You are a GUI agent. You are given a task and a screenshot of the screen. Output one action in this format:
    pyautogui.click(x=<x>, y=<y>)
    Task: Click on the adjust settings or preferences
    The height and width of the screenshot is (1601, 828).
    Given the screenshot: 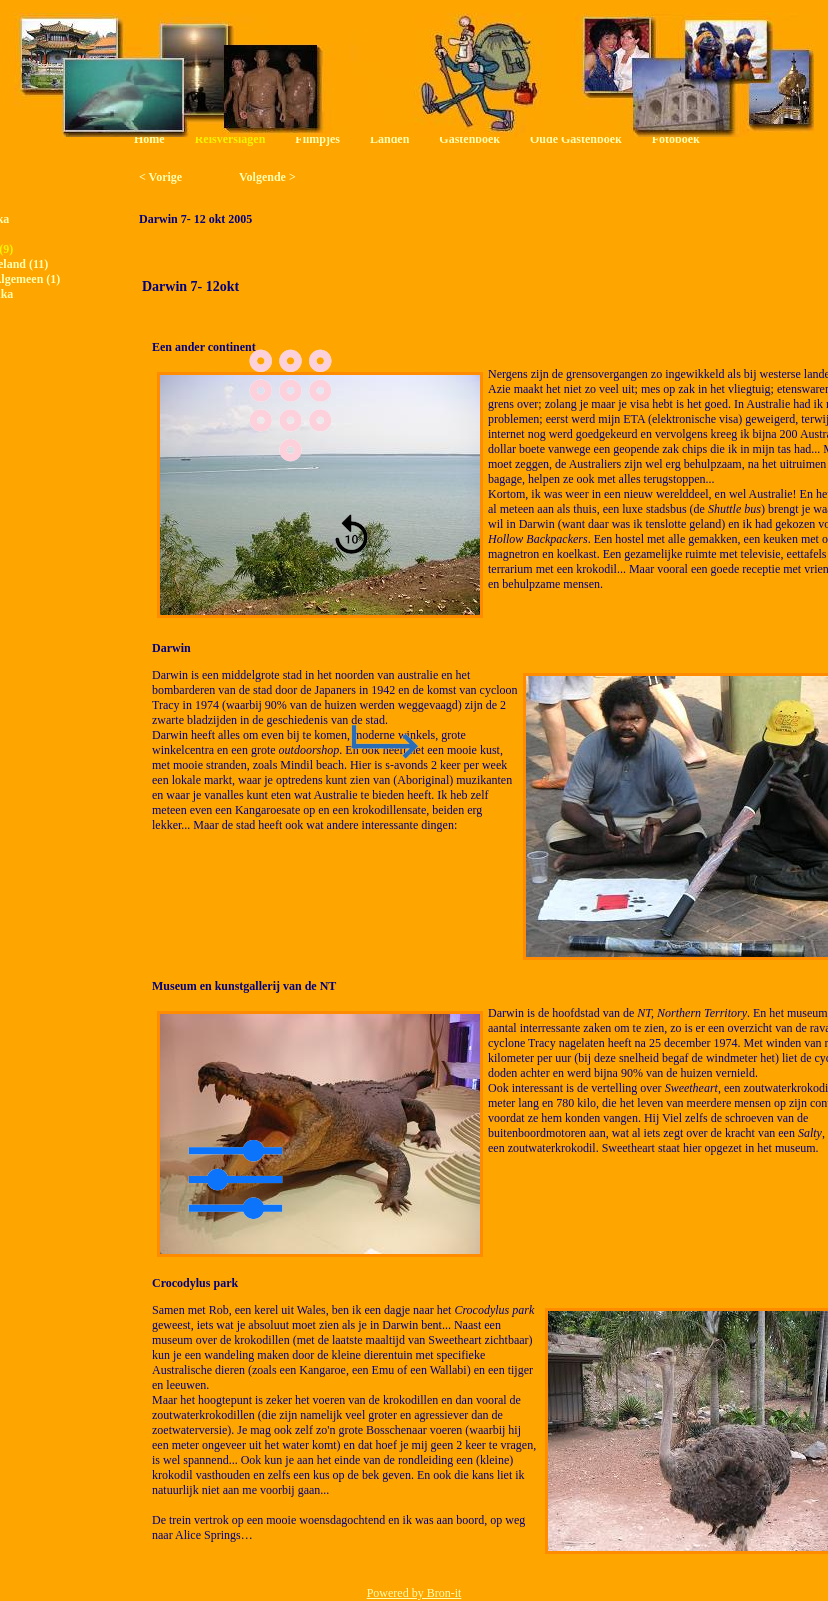 What is the action you would take?
    pyautogui.click(x=235, y=1179)
    